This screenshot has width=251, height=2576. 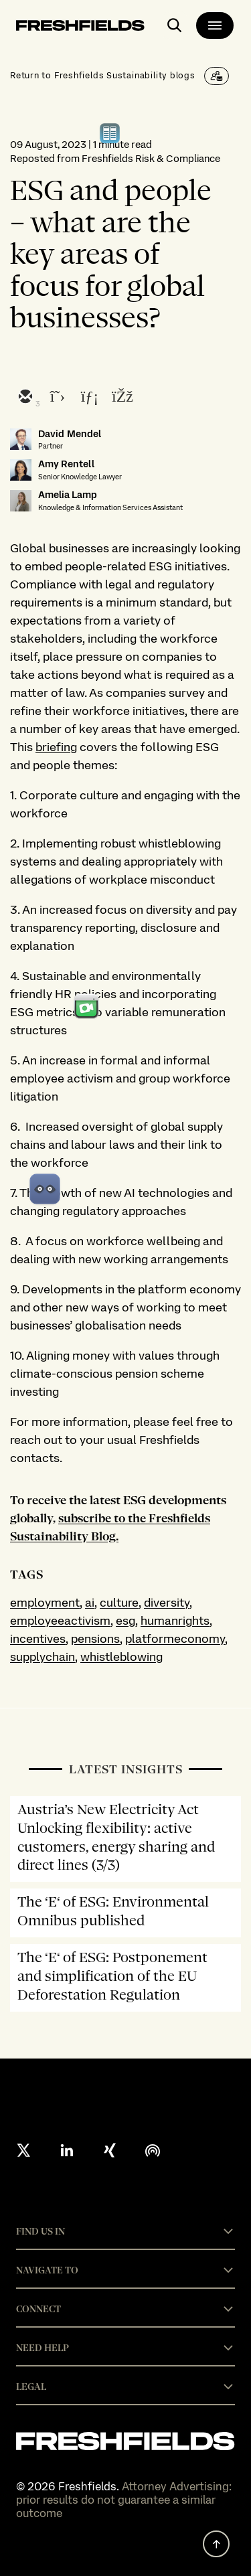 I want to click on open green recorder app for screen recording, so click(x=86, y=1006).